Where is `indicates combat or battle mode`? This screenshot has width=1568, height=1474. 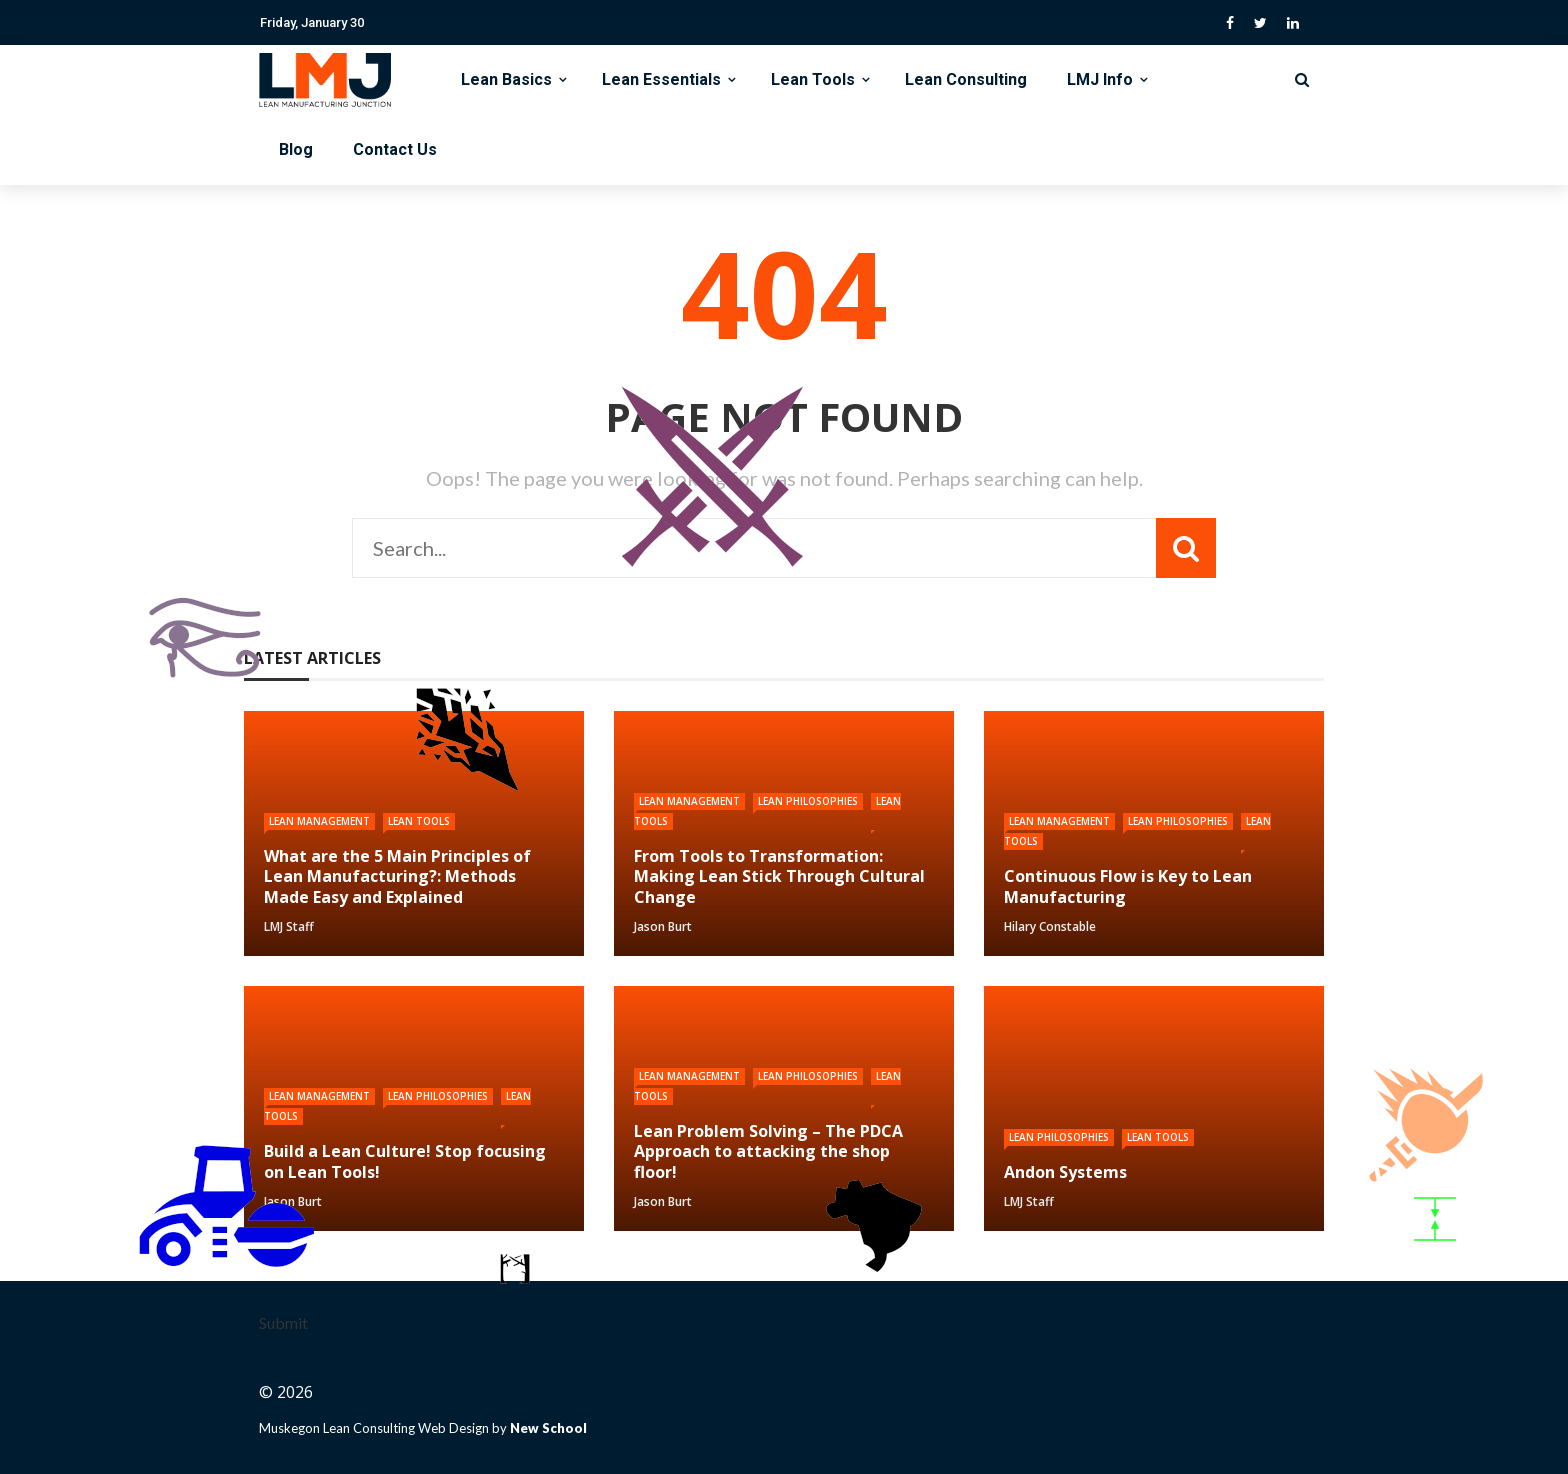
indicates combat or battle mode is located at coordinates (712, 479).